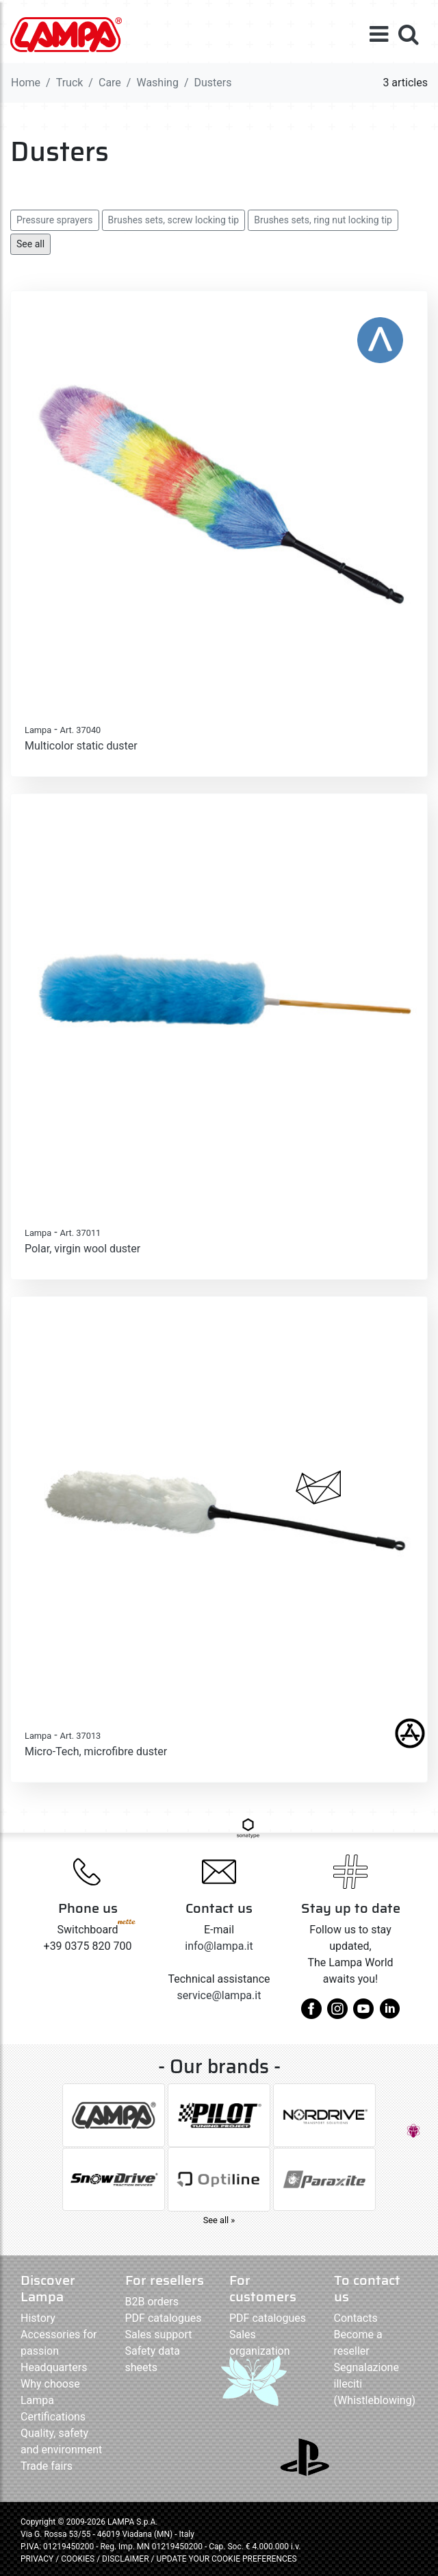  I want to click on open PlayStation app or services, so click(305, 2456).